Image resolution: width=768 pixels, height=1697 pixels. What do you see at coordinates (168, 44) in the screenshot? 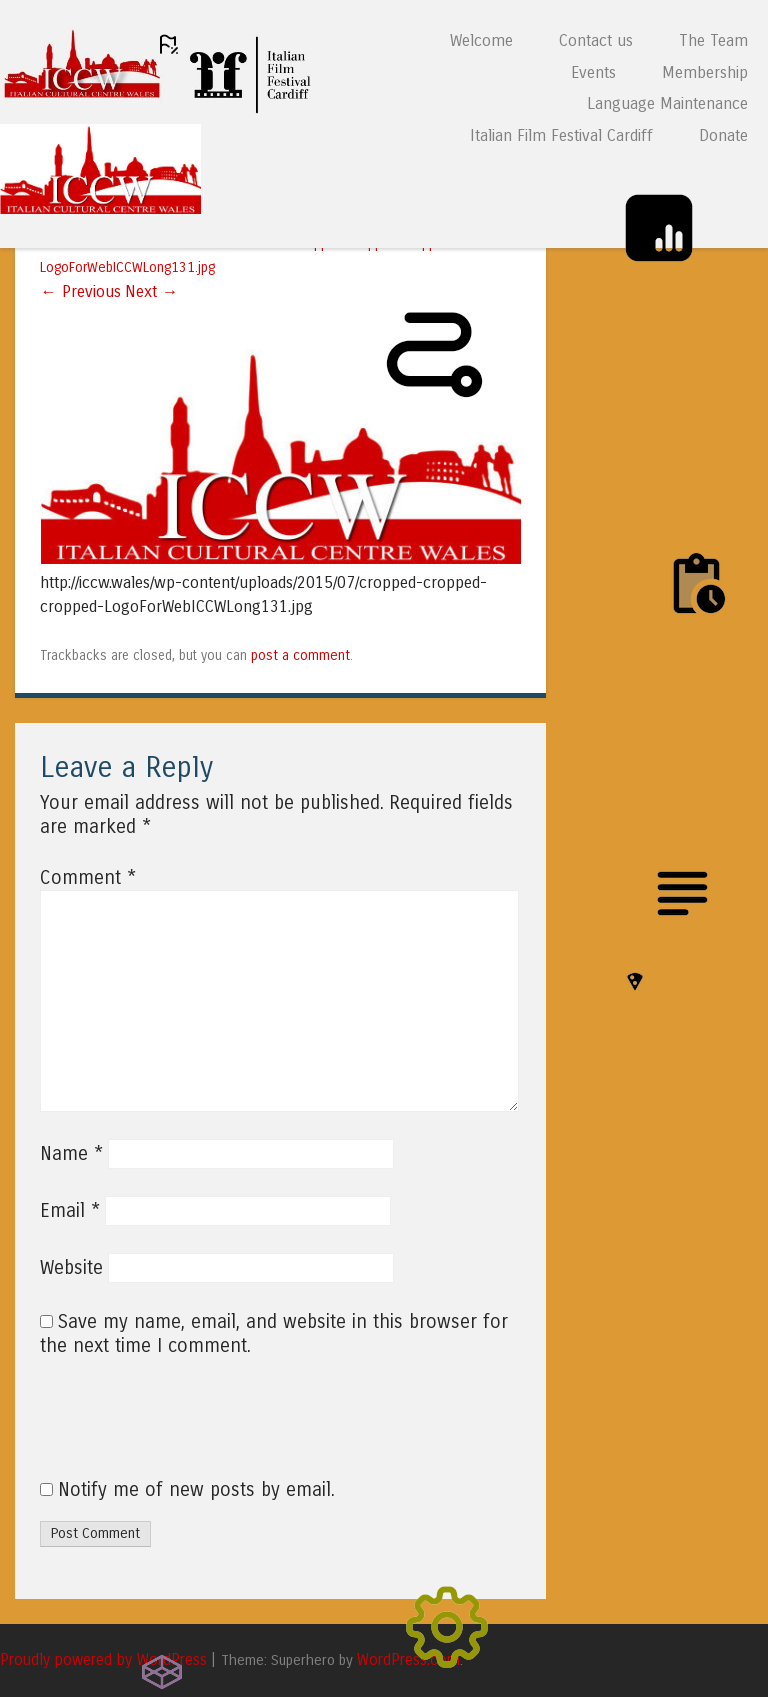
I see `view flagged discounts or promotions` at bounding box center [168, 44].